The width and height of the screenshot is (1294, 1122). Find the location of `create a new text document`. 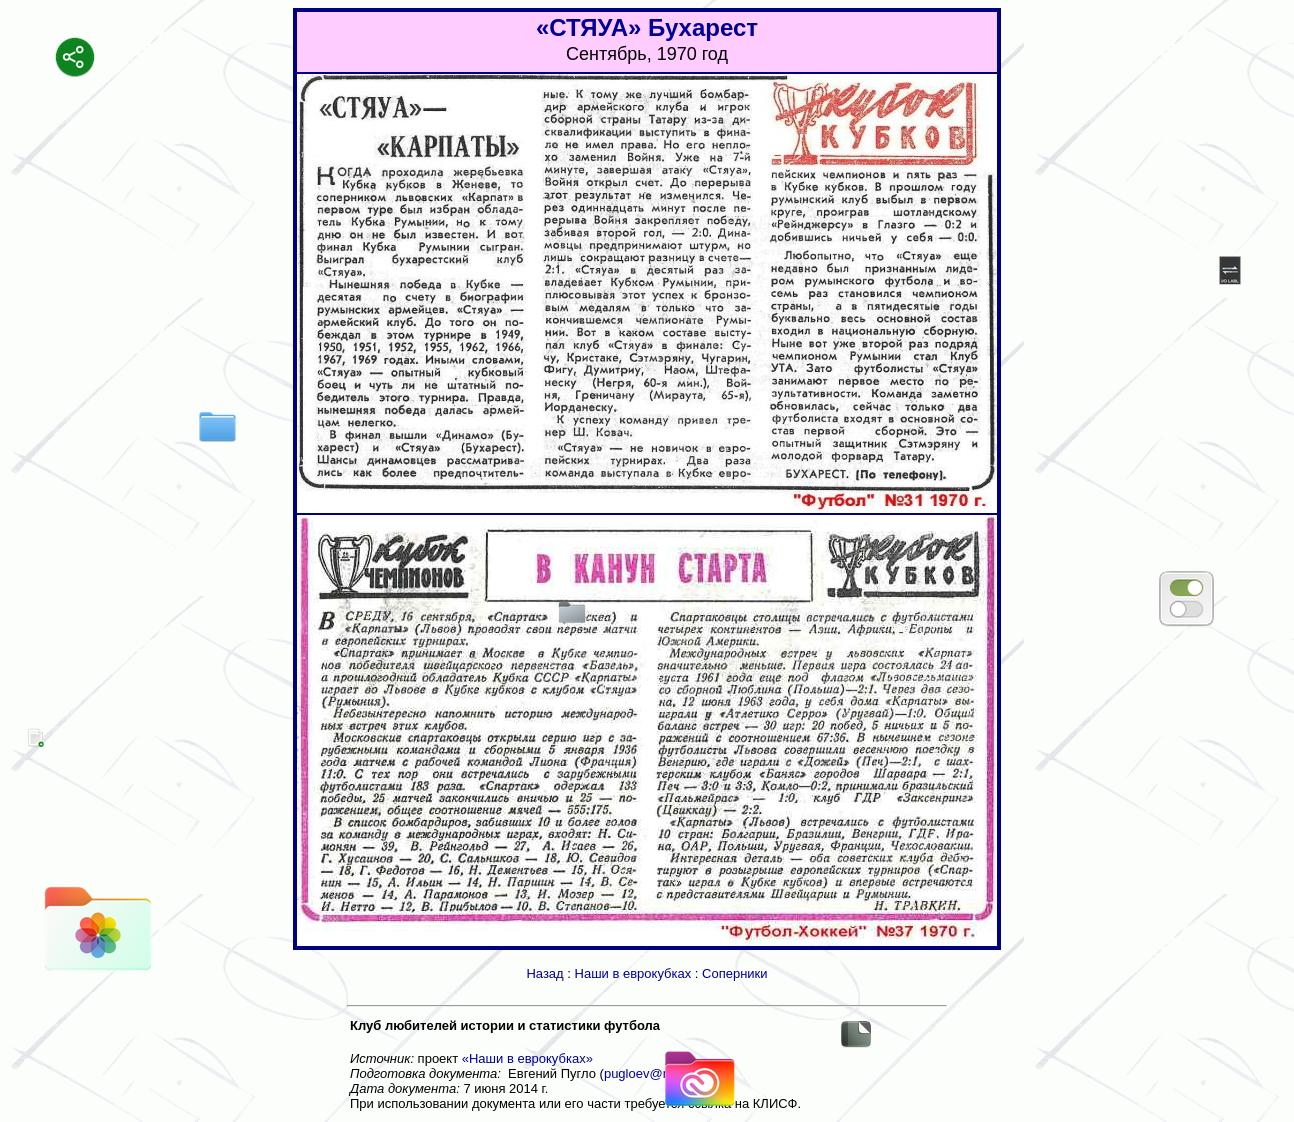

create a new text document is located at coordinates (35, 737).